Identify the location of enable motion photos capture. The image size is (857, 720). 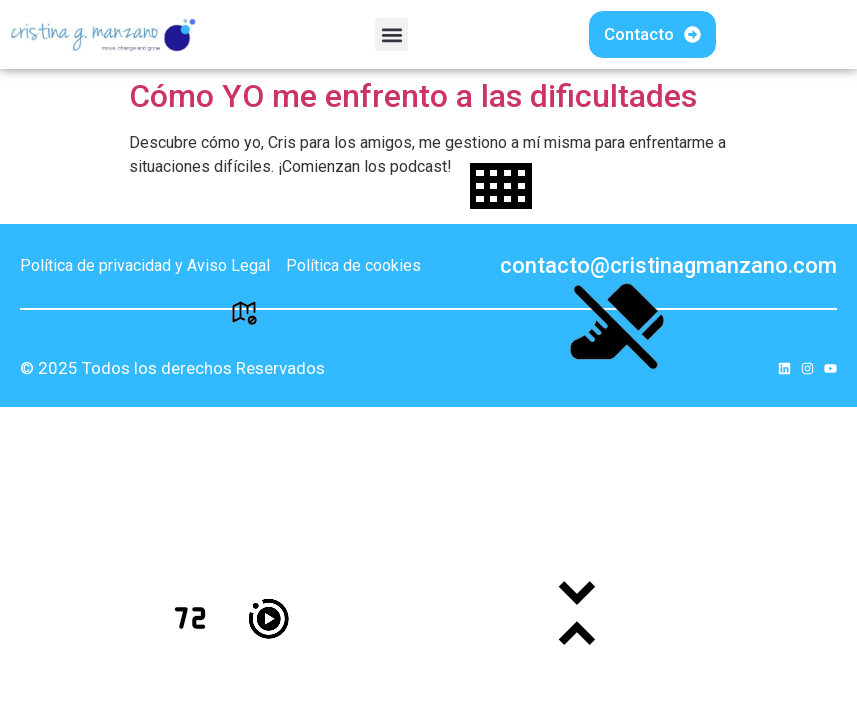
(269, 619).